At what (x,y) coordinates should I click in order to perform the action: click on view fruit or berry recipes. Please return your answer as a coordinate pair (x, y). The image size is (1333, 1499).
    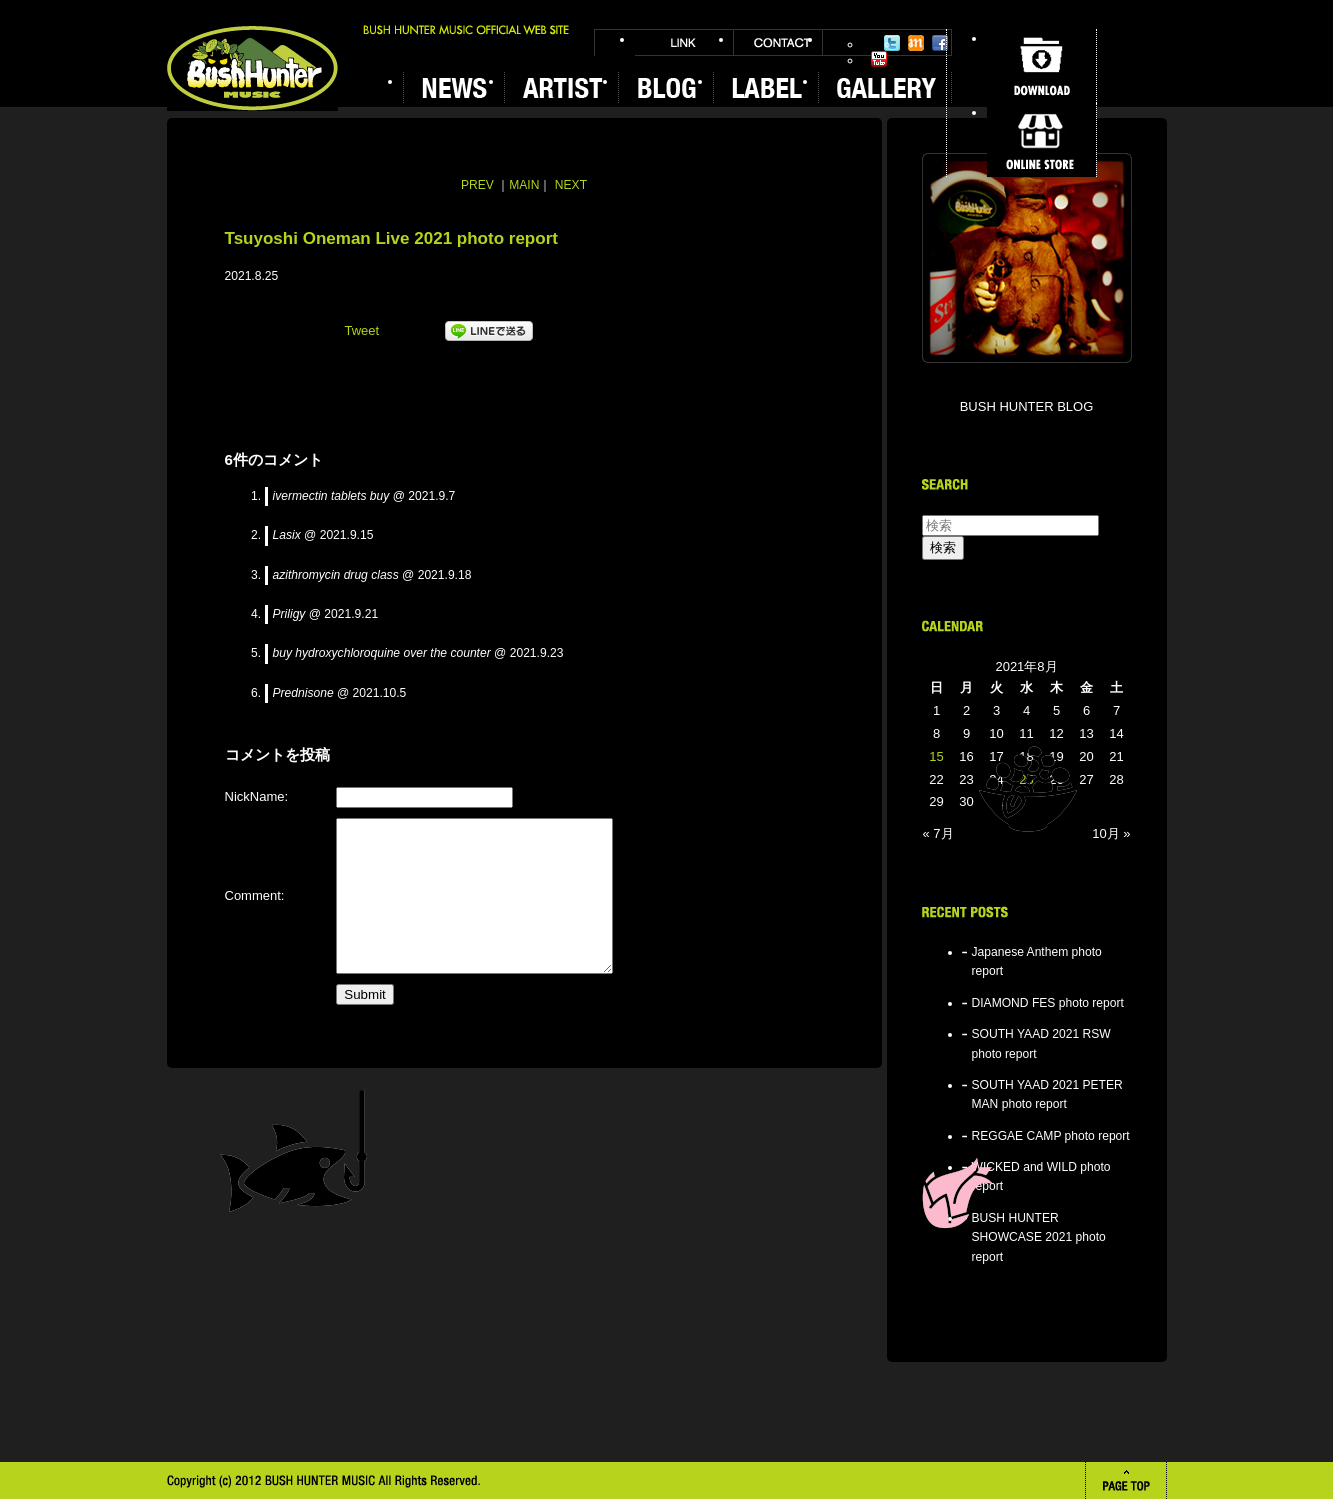
    Looking at the image, I should click on (1028, 789).